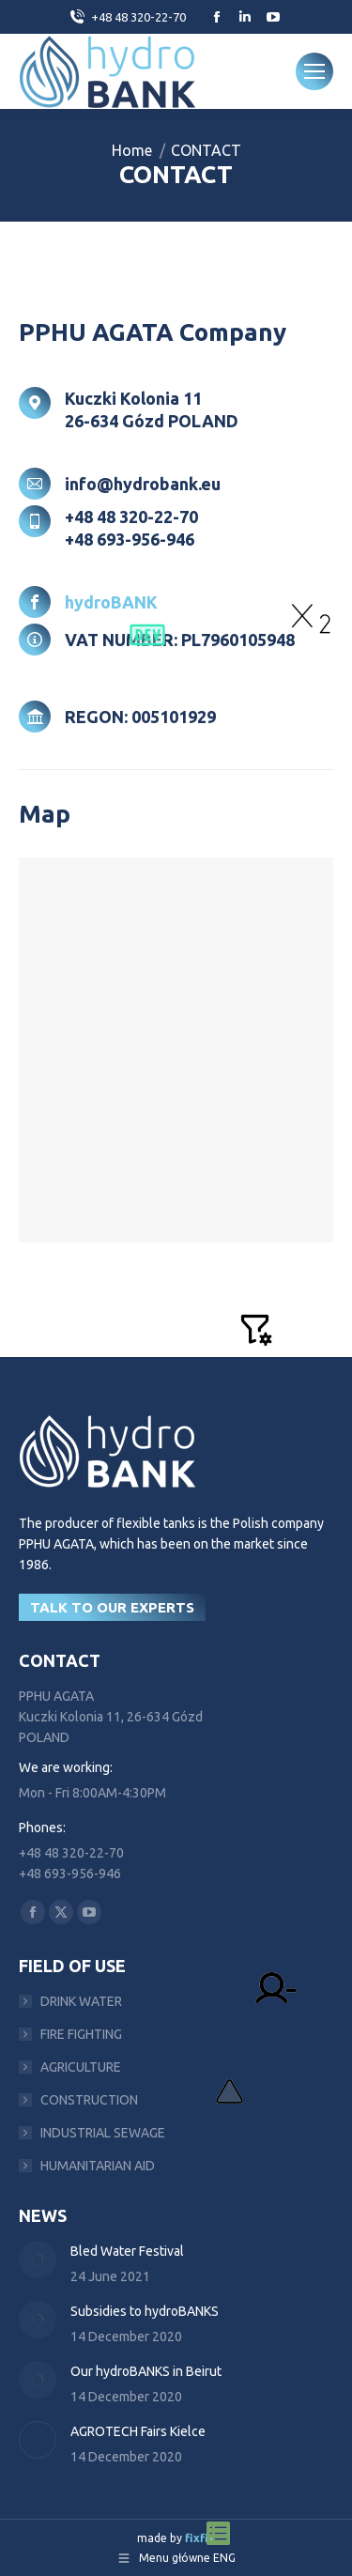 The width and height of the screenshot is (352, 2576). I want to click on visit DEV Community profile or article, so click(147, 635).